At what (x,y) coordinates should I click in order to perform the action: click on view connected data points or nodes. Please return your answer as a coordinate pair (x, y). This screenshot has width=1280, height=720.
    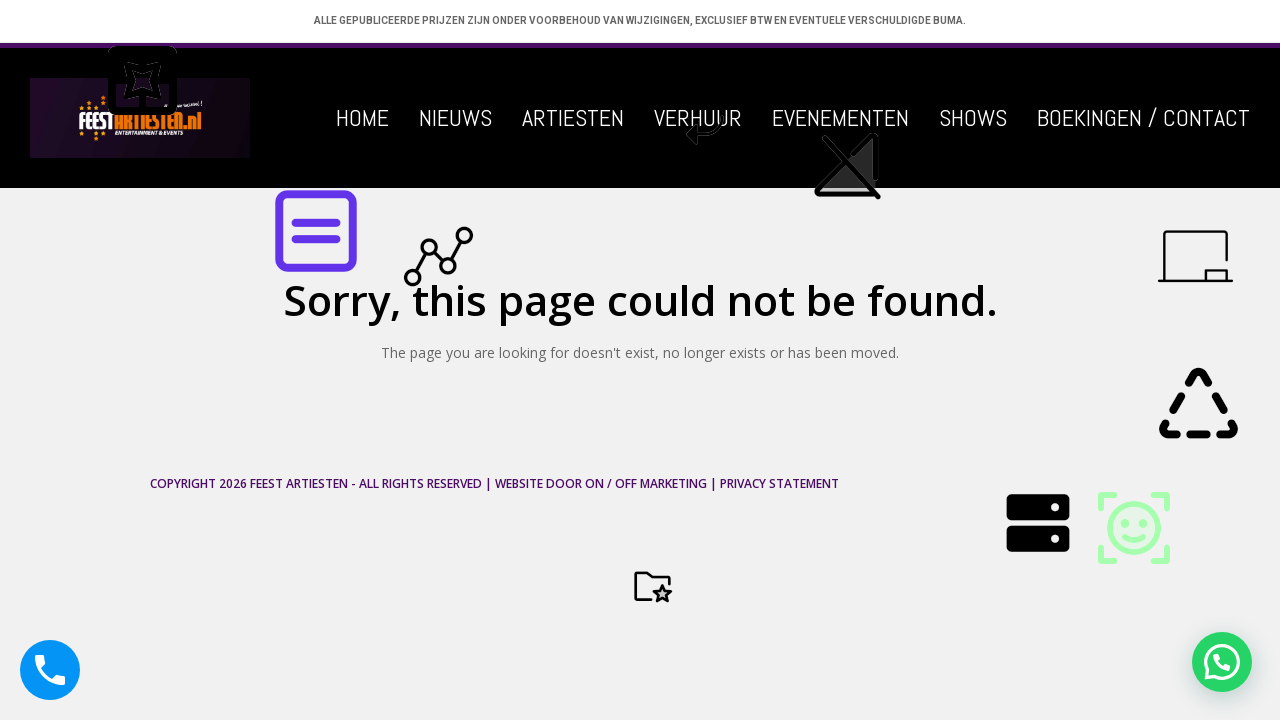
    Looking at the image, I should click on (438, 256).